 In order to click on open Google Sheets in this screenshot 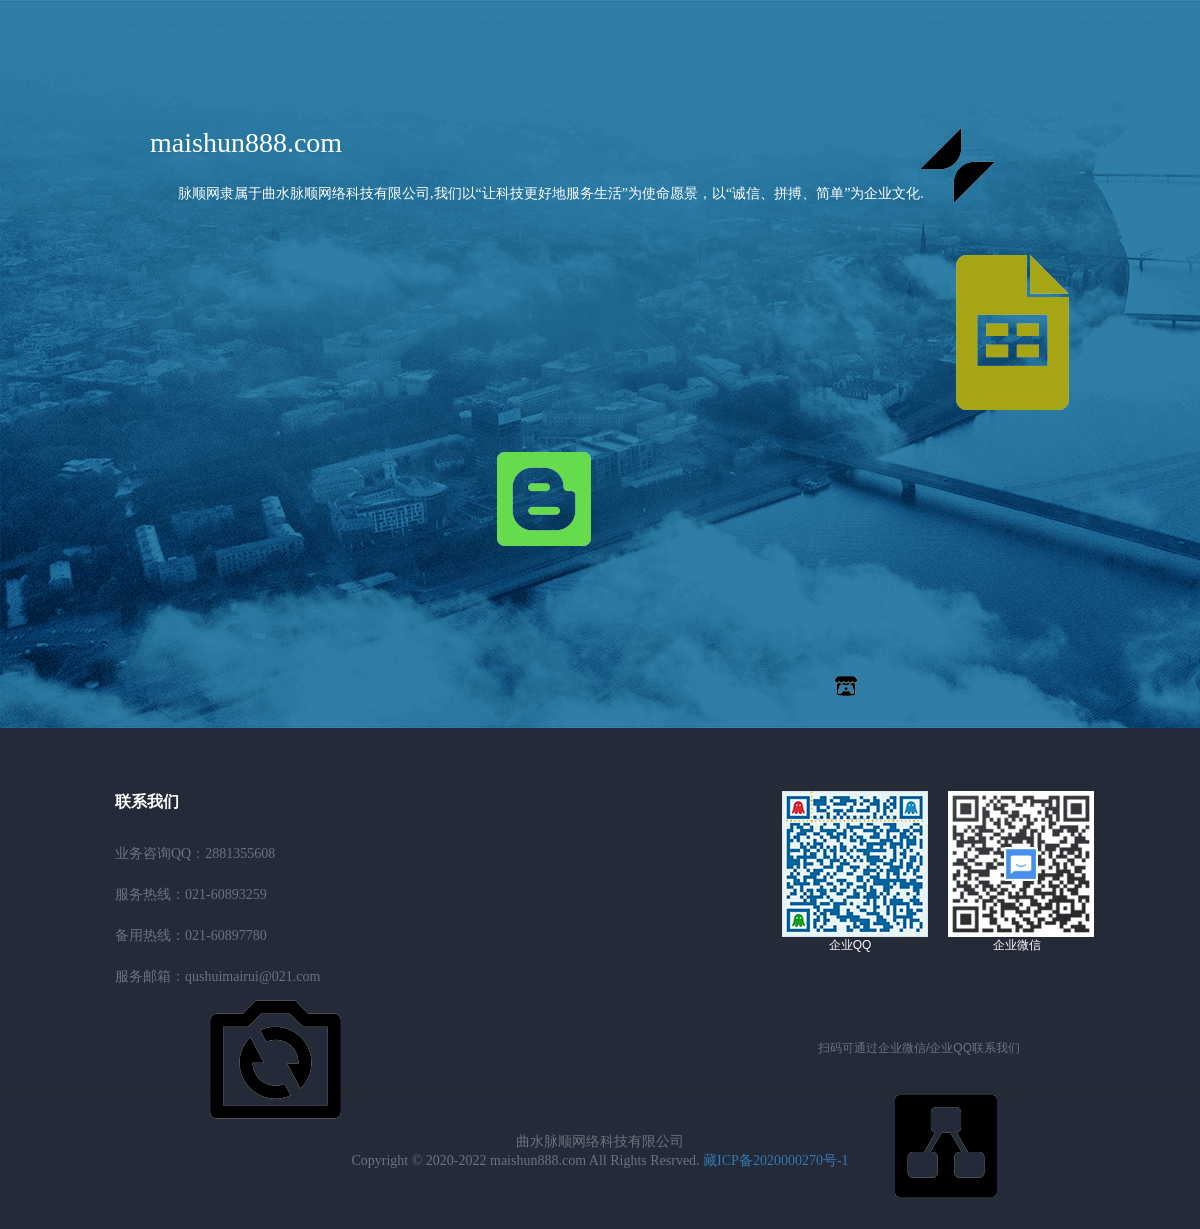, I will do `click(1012, 332)`.